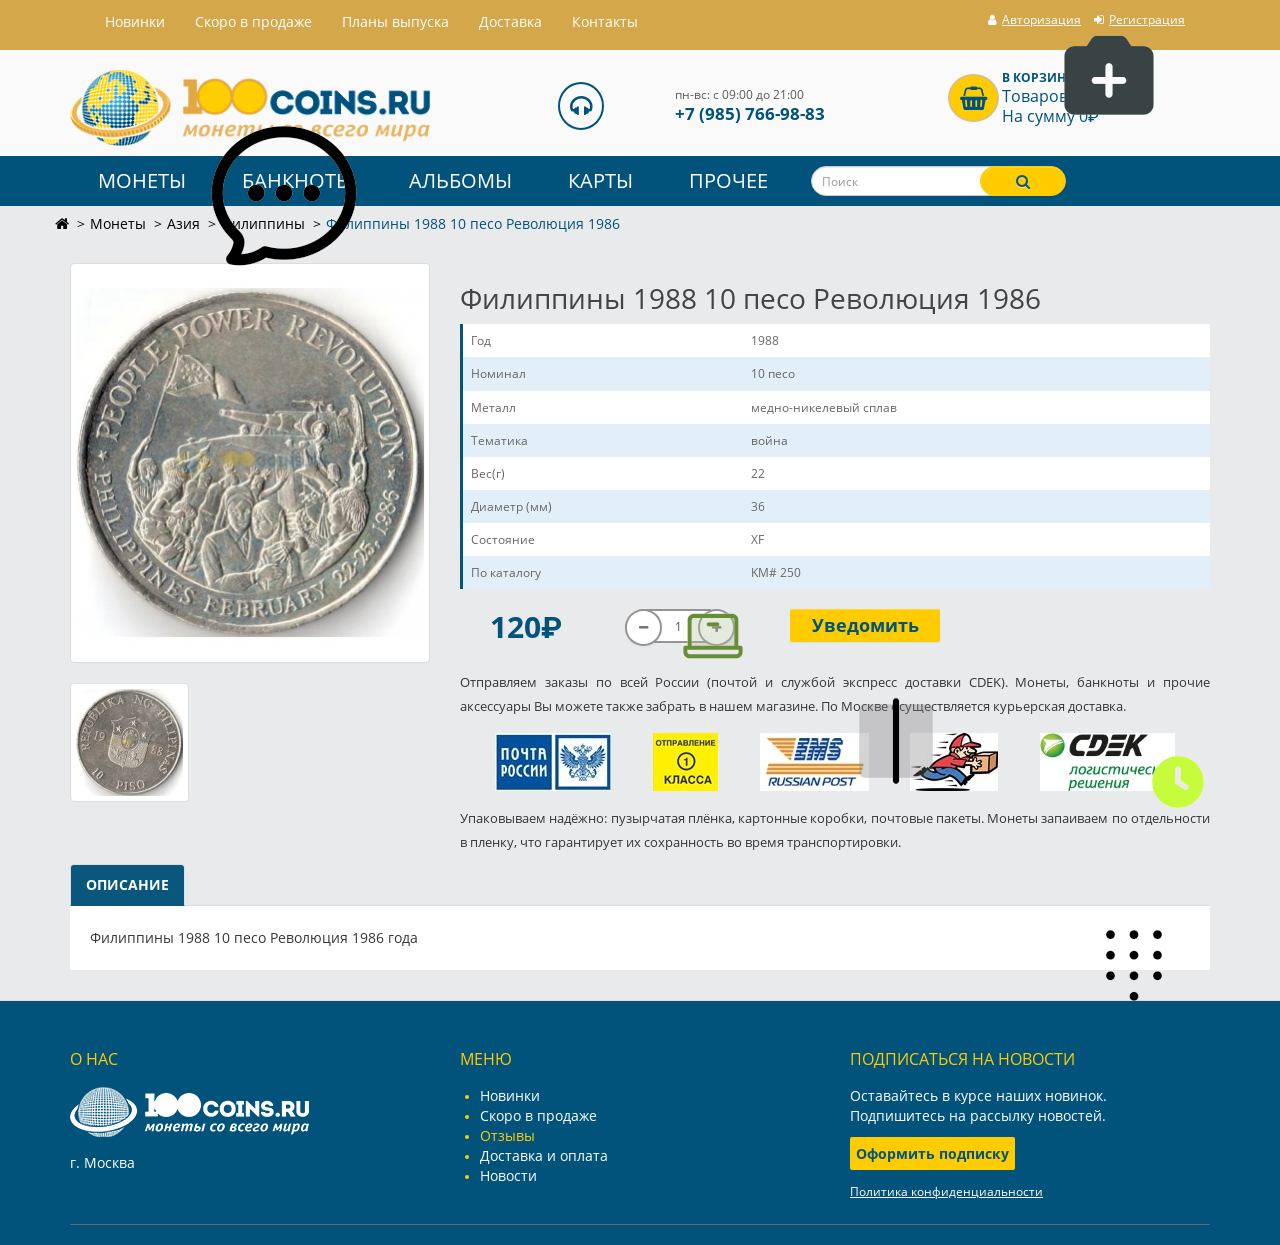 The image size is (1280, 1245). Describe the element at coordinates (713, 635) in the screenshot. I see `switch to desktop view` at that location.